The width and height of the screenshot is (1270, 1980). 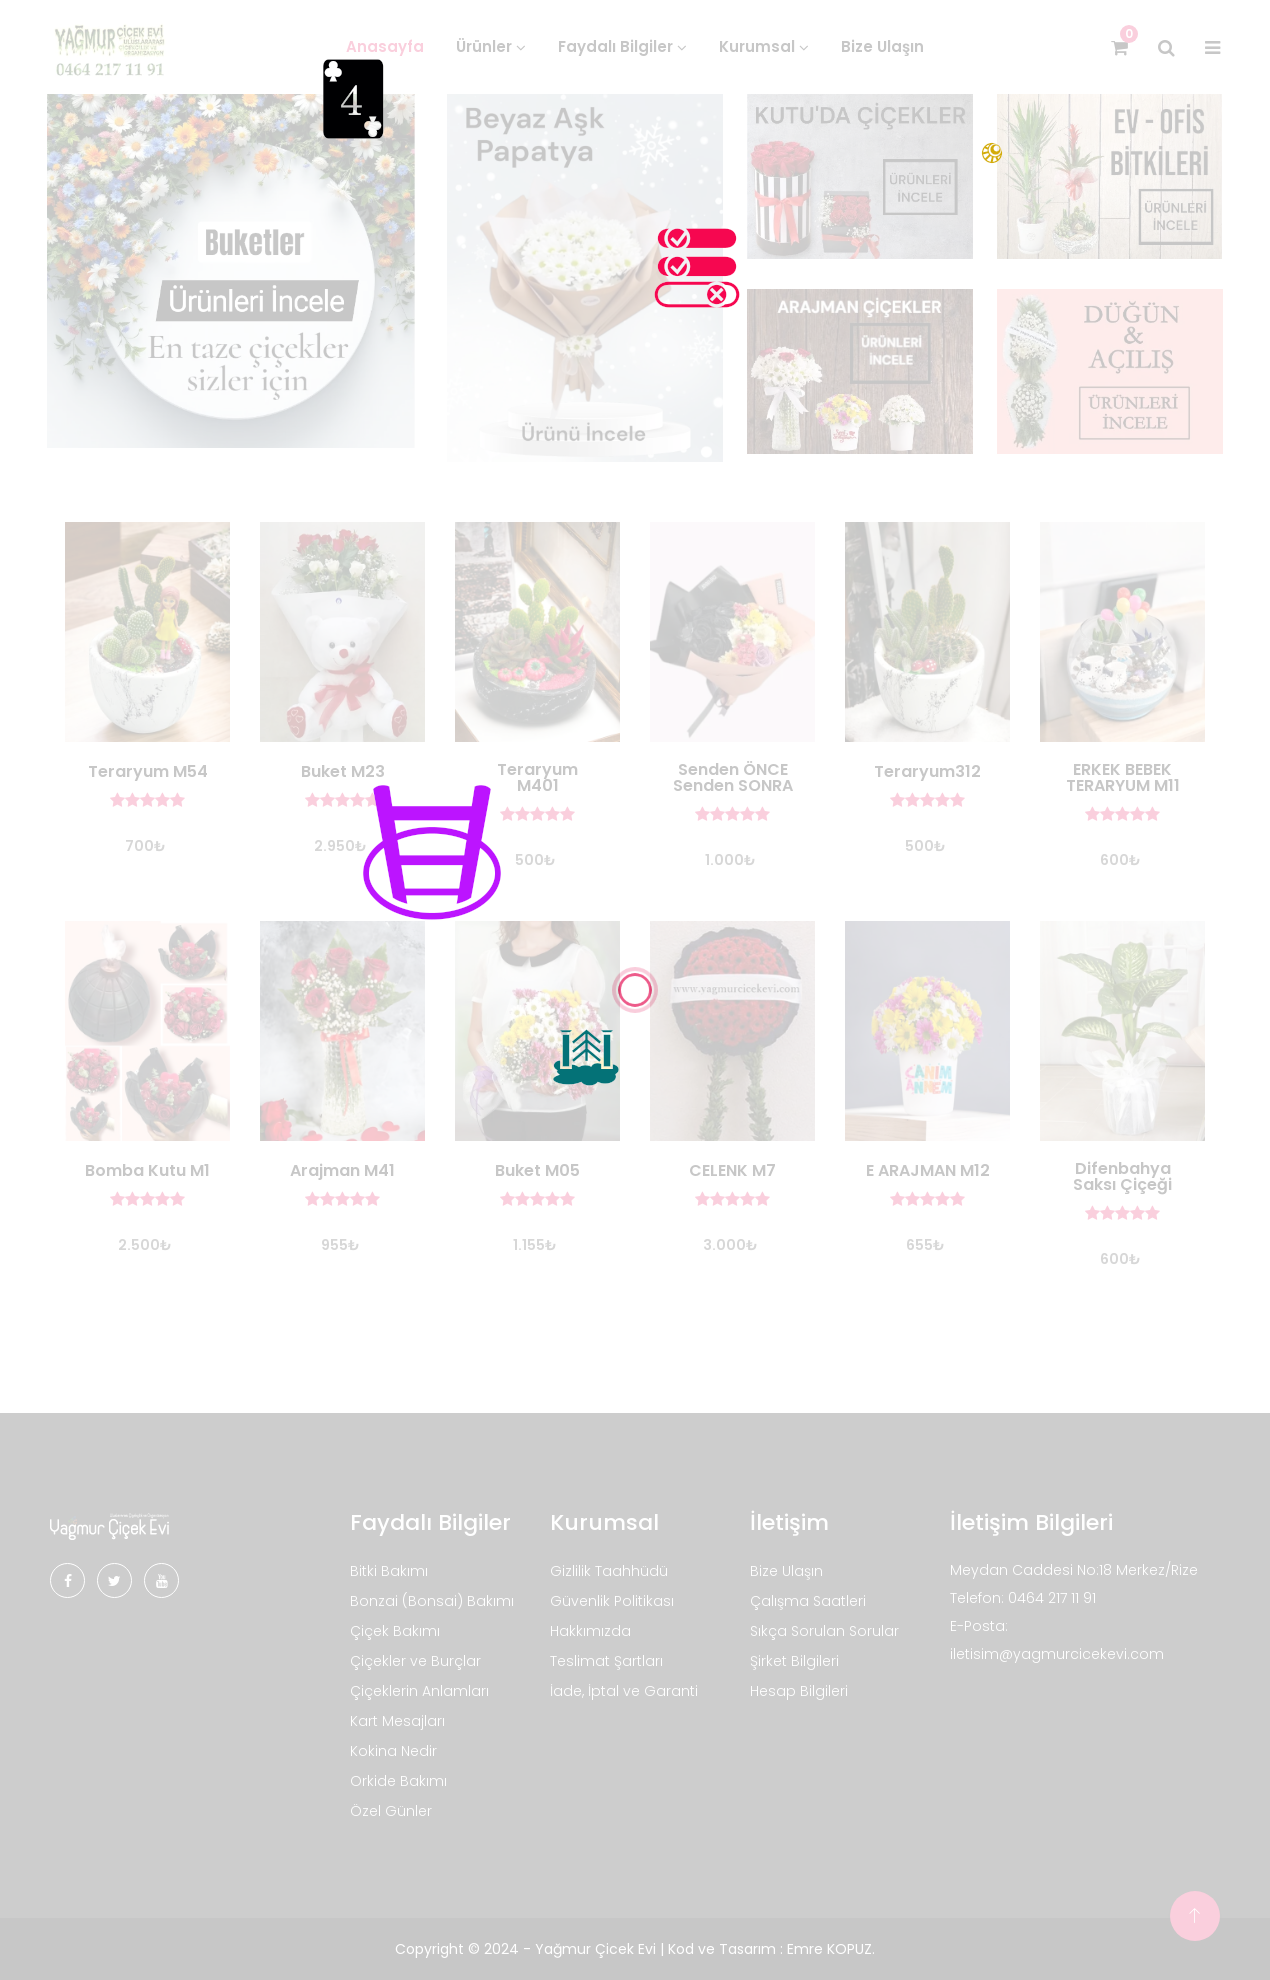 What do you see at coordinates (586, 1057) in the screenshot?
I see `access afterlife or celestial realm in game` at bounding box center [586, 1057].